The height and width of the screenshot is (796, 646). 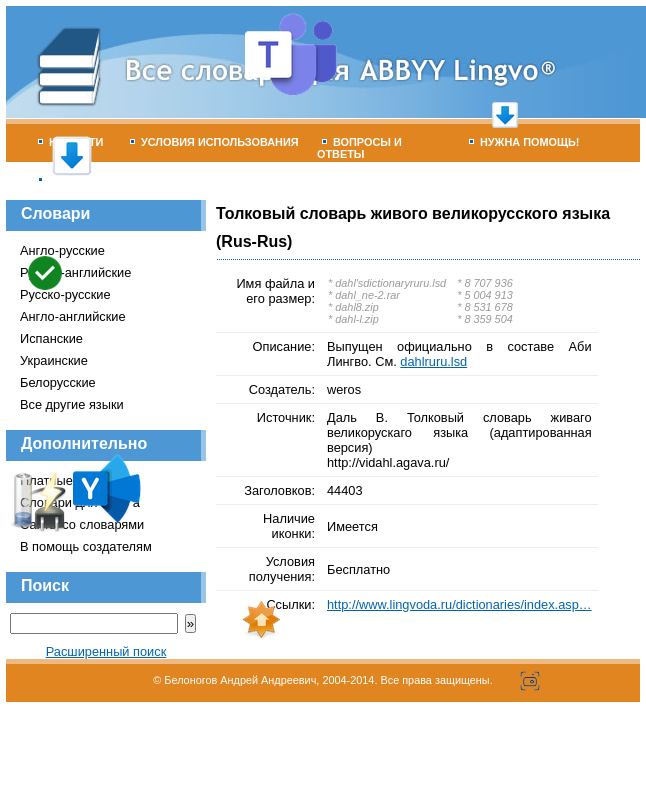 I want to click on download a file or content, so click(x=72, y=156).